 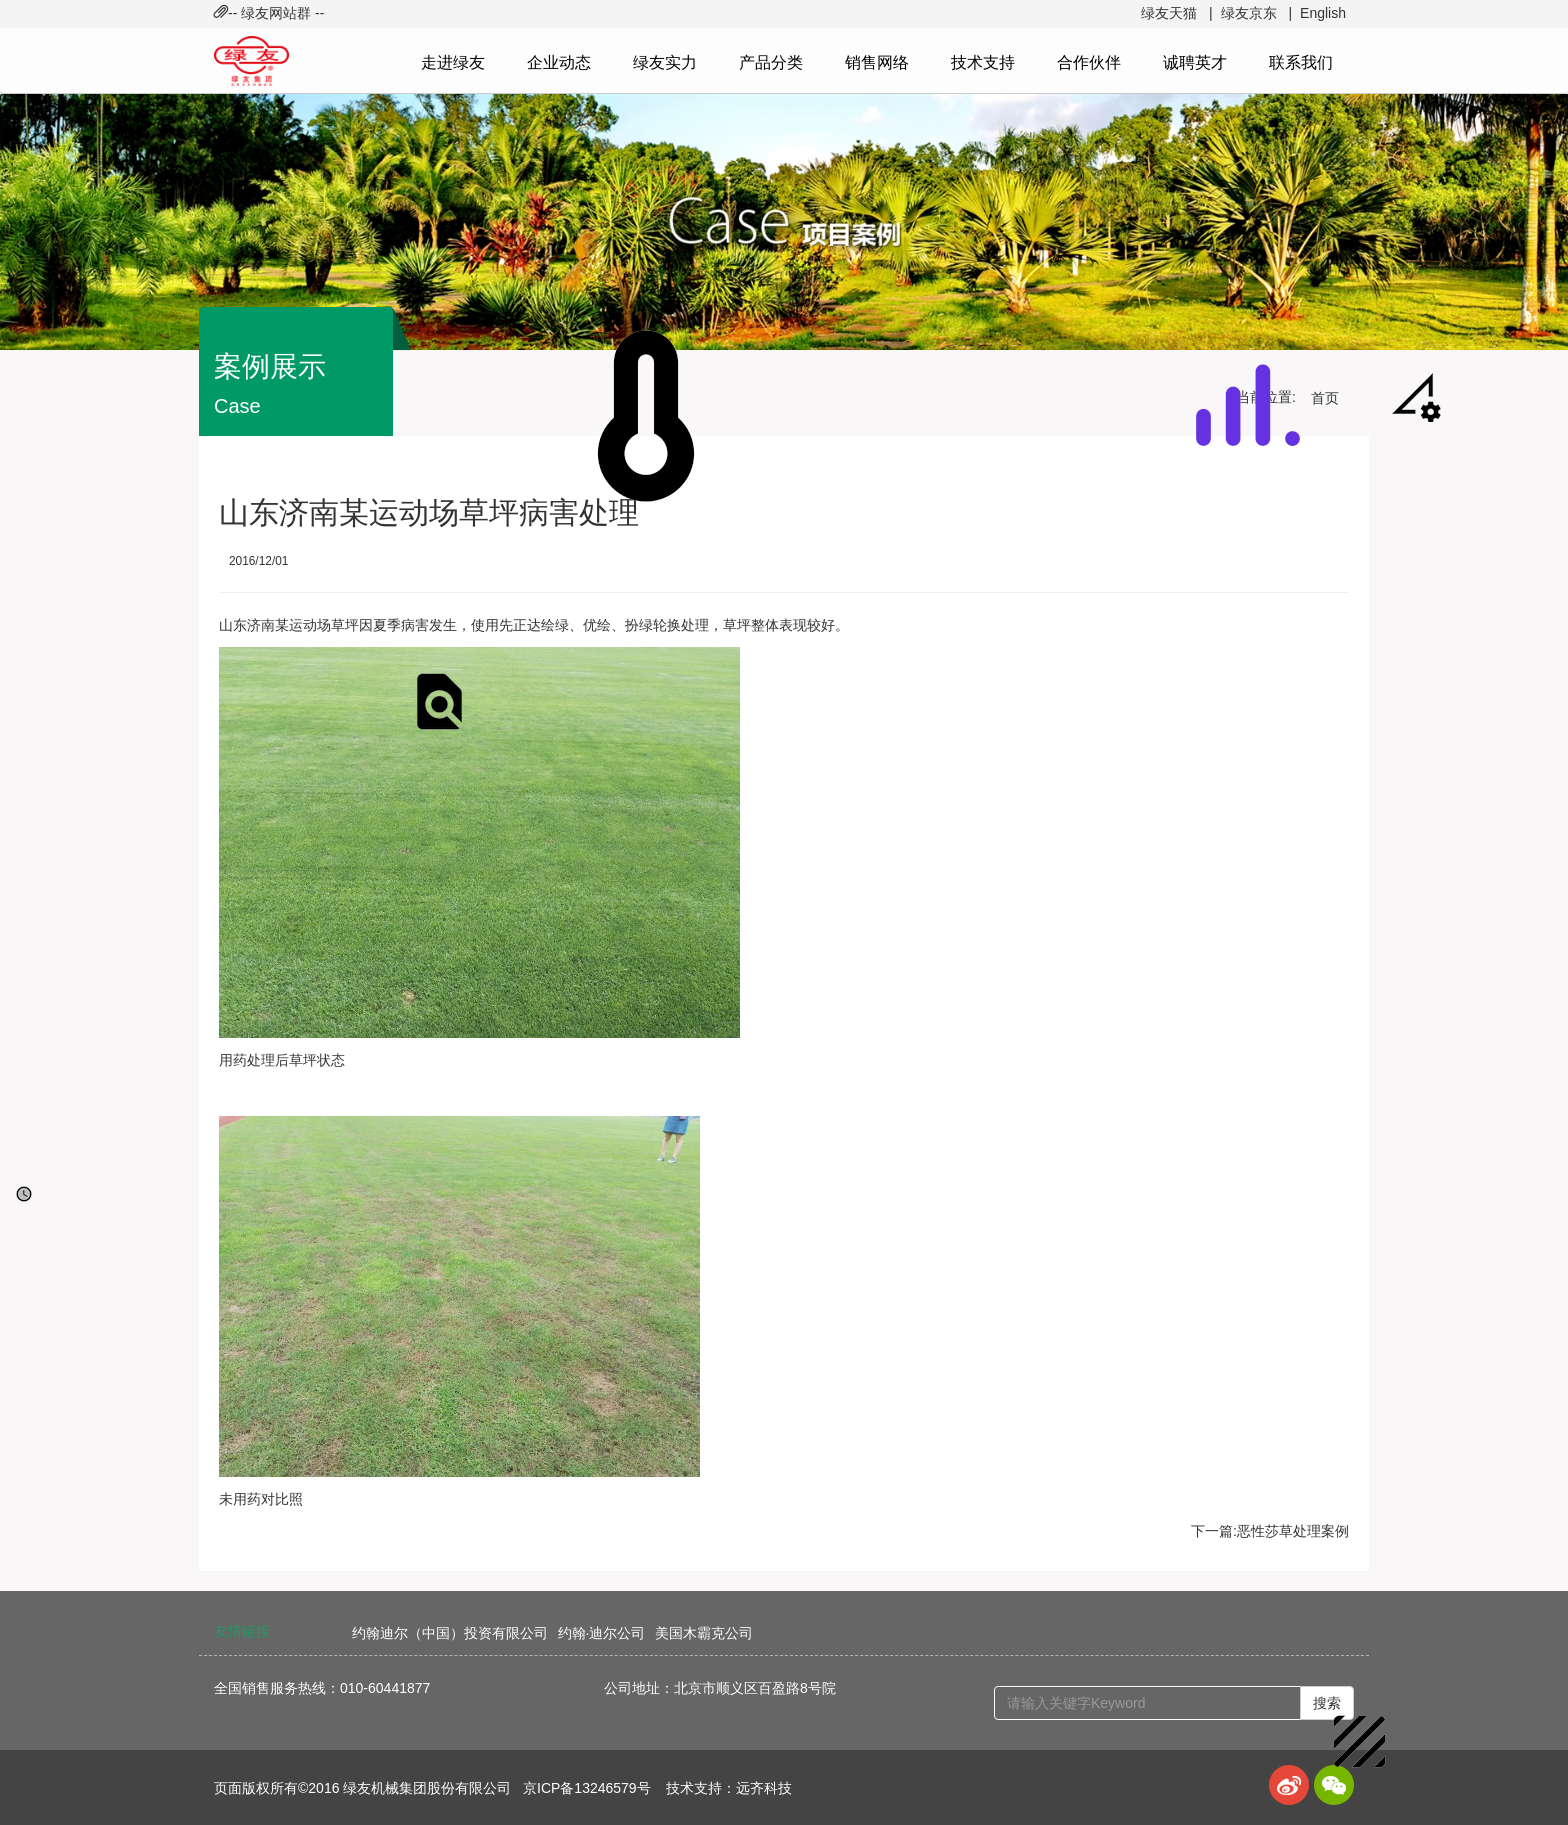 What do you see at coordinates (646, 416) in the screenshot?
I see `indicates high temperature reading` at bounding box center [646, 416].